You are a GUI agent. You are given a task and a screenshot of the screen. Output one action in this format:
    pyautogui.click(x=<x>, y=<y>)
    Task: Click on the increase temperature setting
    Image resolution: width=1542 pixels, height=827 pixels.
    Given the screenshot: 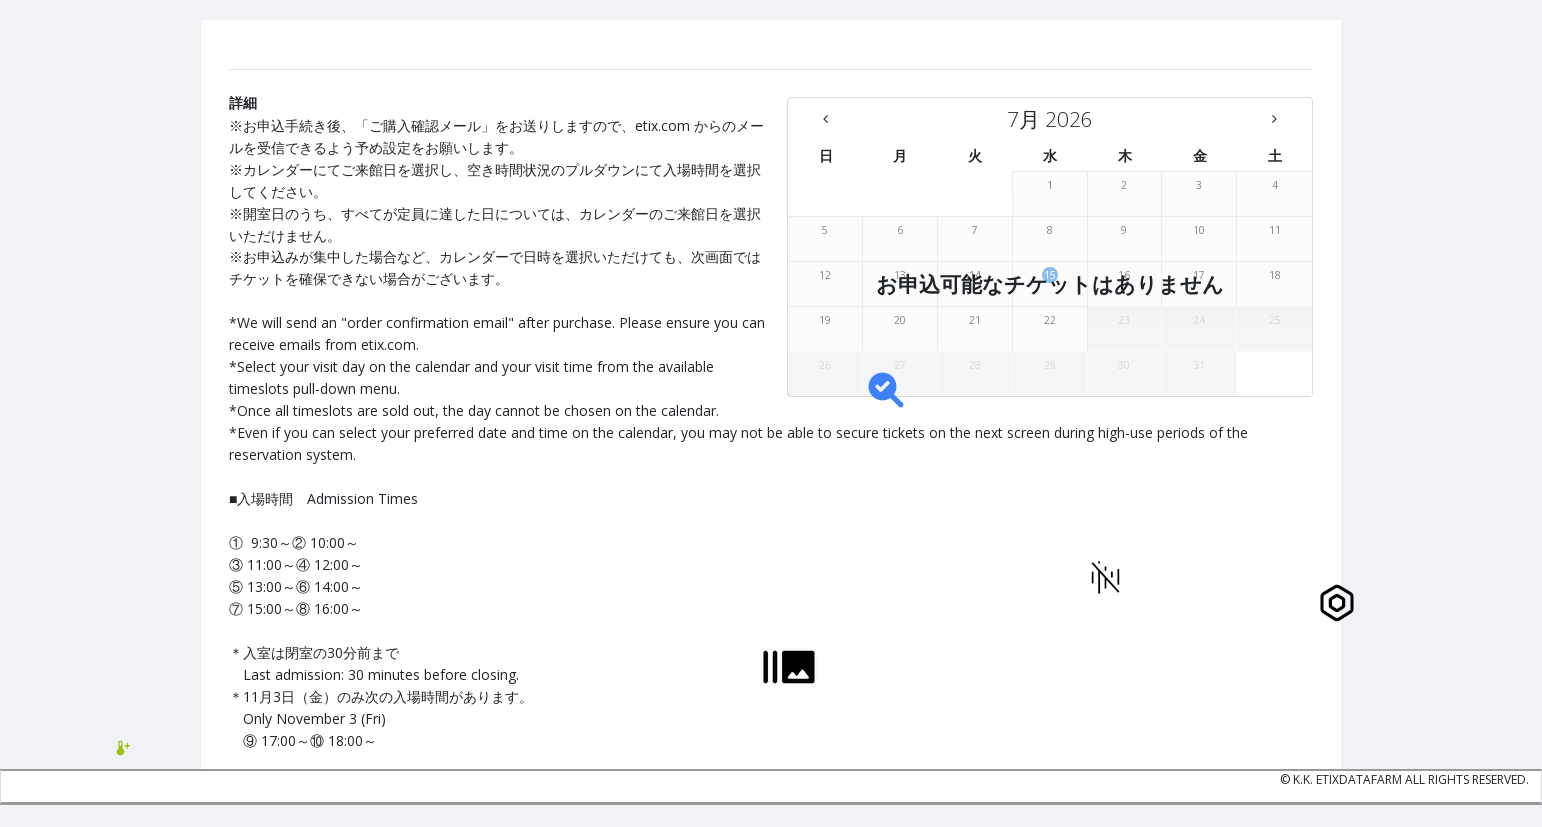 What is the action you would take?
    pyautogui.click(x=122, y=748)
    